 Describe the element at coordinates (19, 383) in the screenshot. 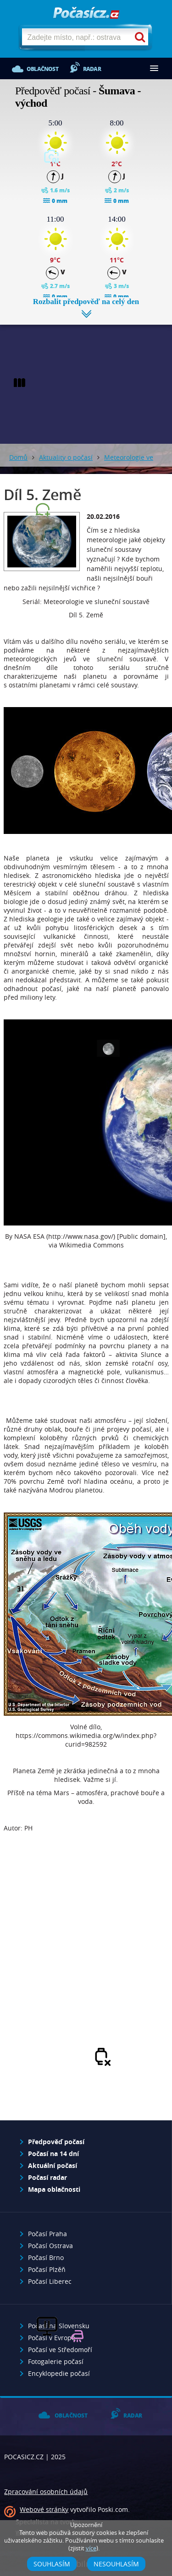

I see `switch to column view layout` at that location.